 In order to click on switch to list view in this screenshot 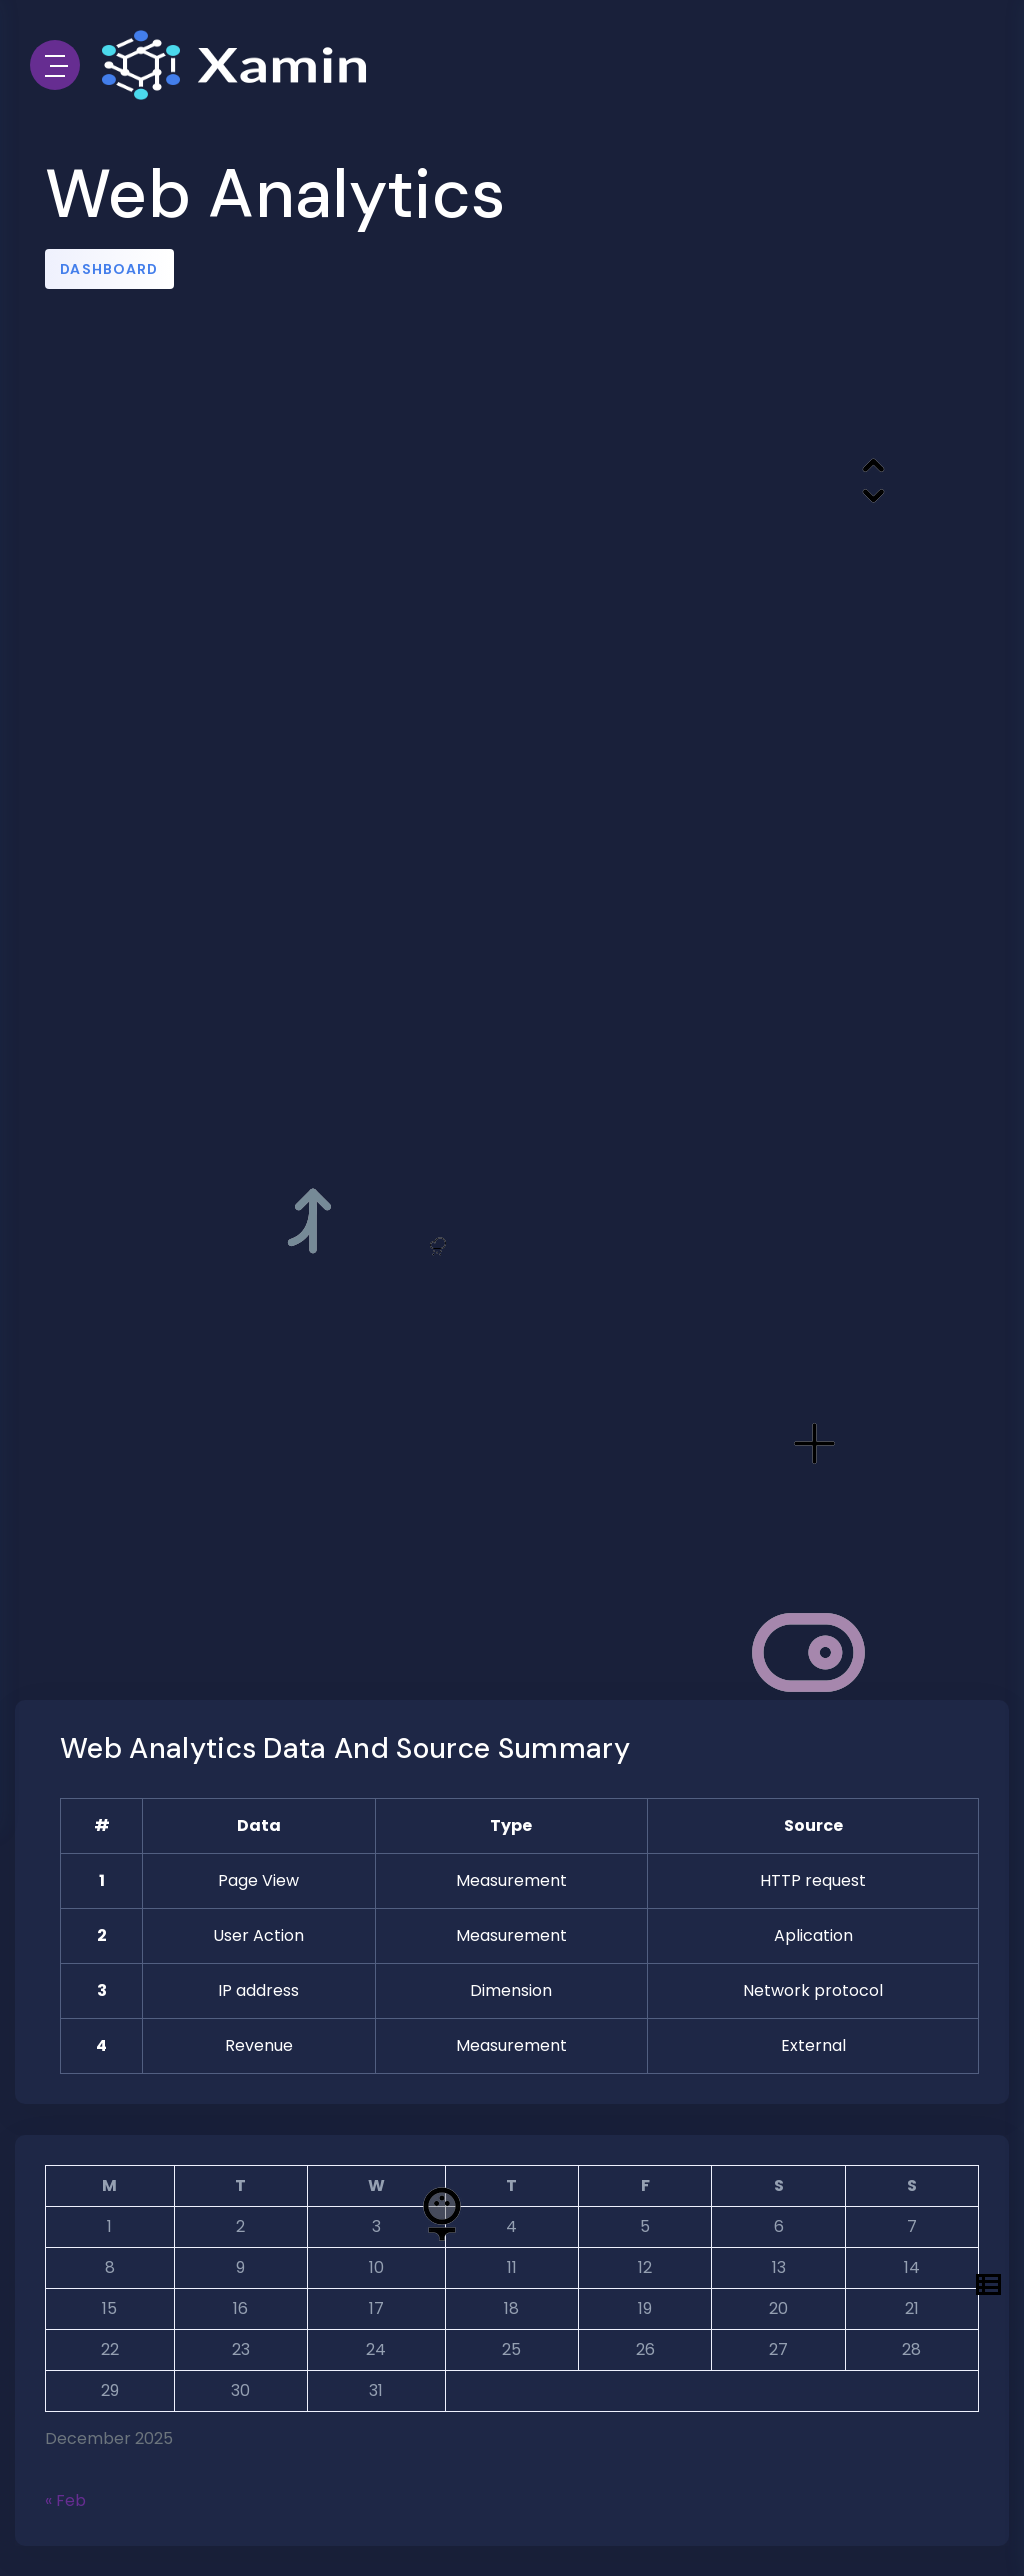, I will do `click(989, 2284)`.